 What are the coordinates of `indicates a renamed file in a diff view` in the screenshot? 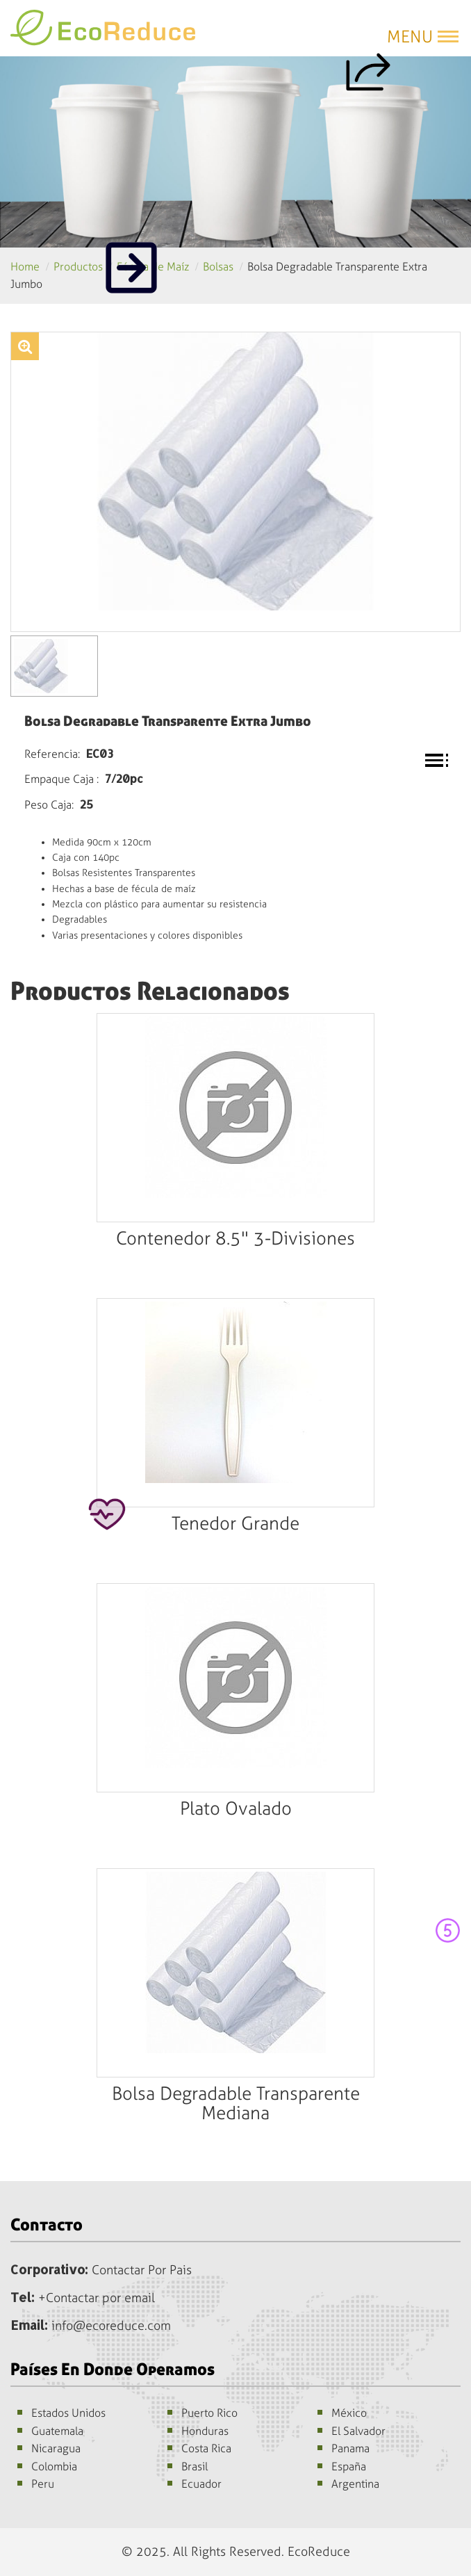 It's located at (131, 268).